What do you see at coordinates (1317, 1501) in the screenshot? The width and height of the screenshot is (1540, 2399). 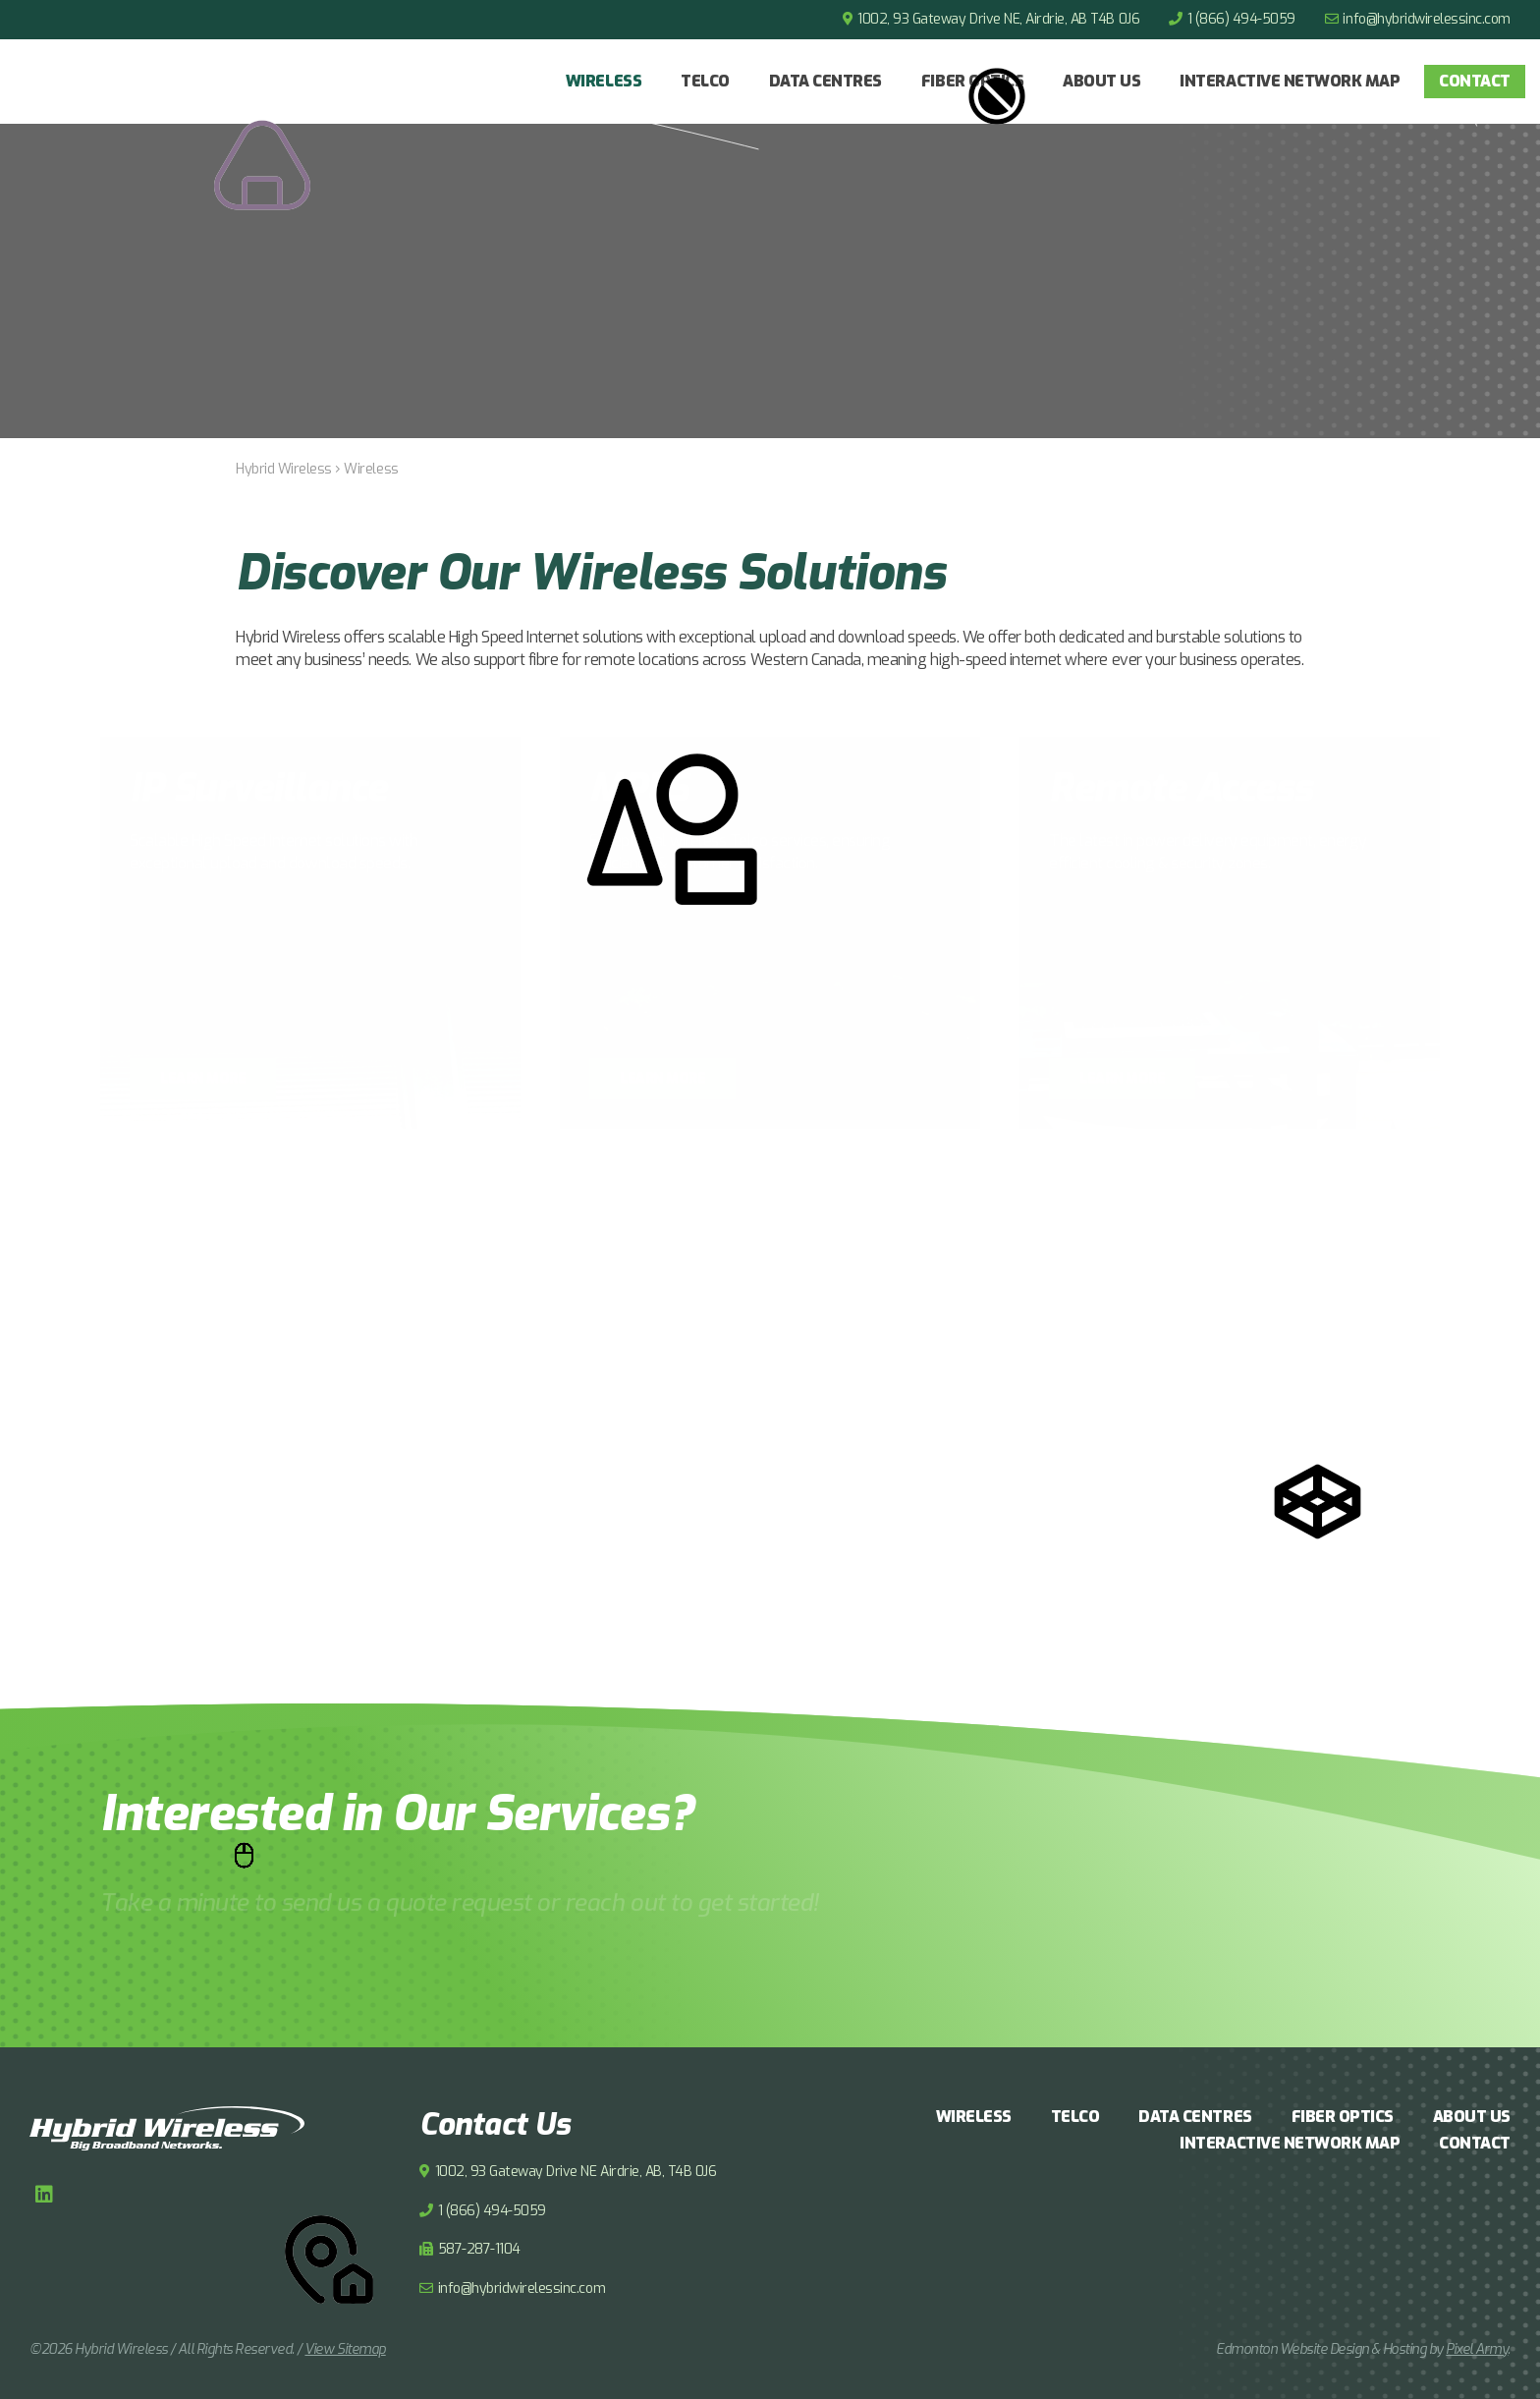 I see `open CodePen profile or projects` at bounding box center [1317, 1501].